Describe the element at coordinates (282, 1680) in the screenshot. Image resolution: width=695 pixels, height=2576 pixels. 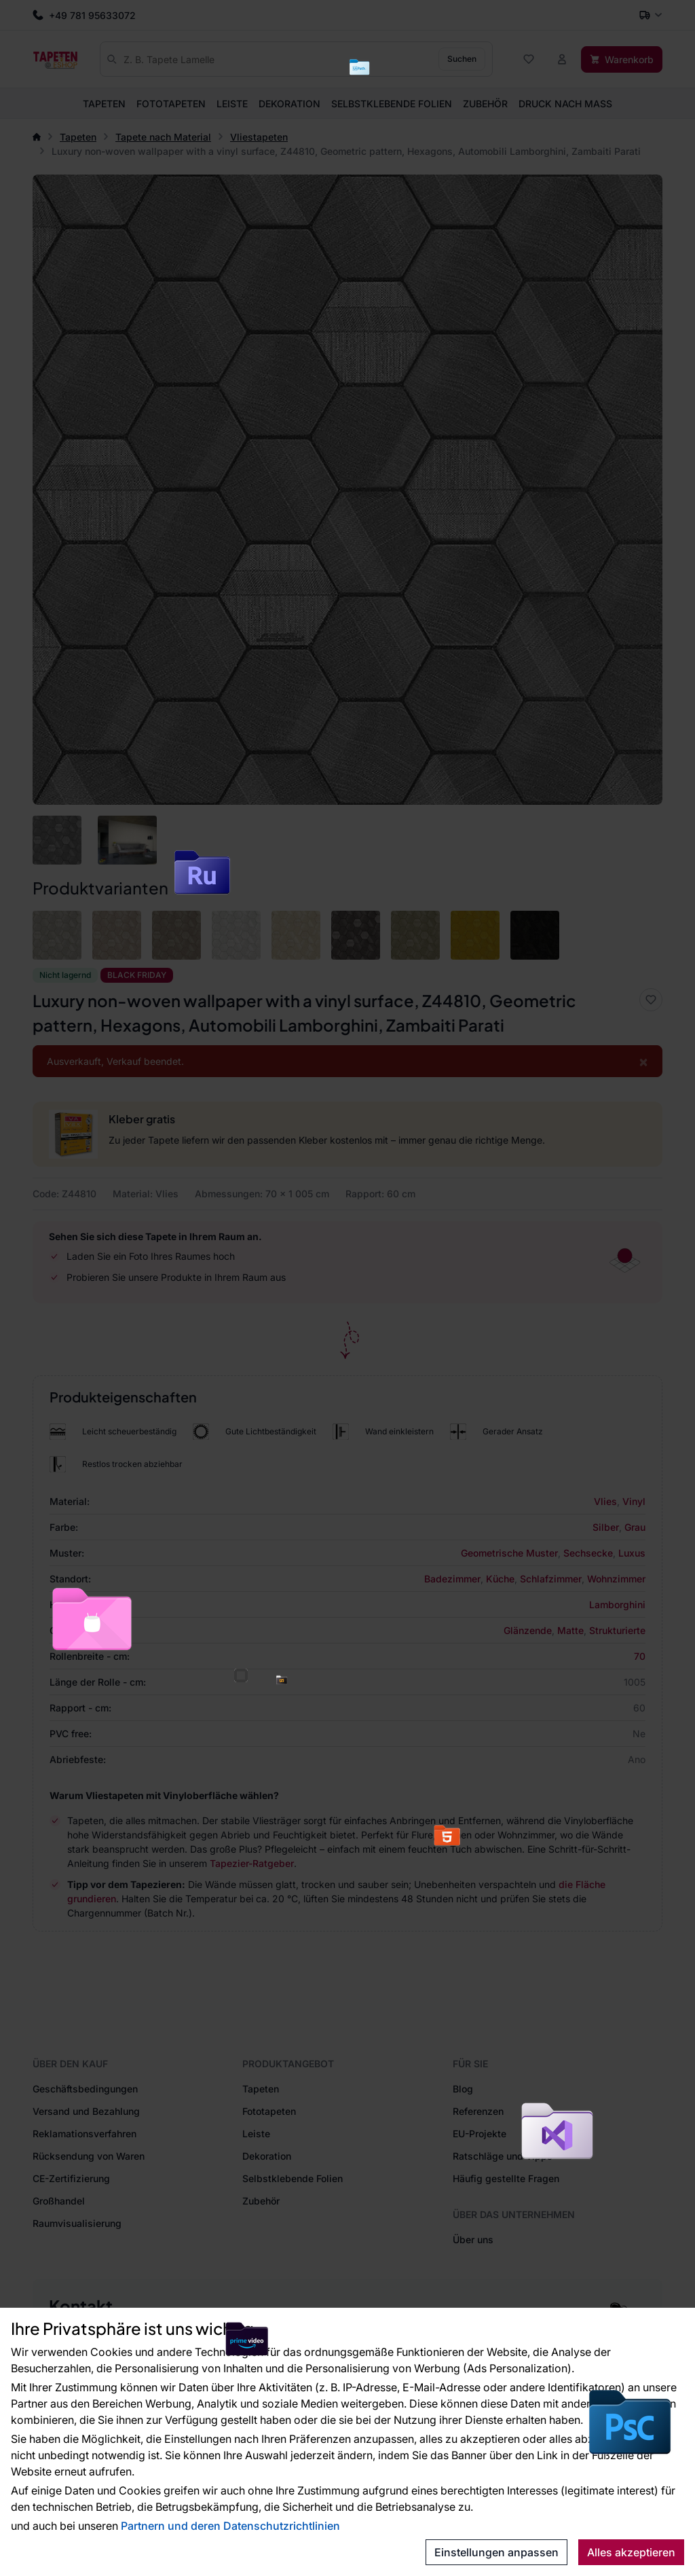
I see `open folder containing zig programming language files` at that location.